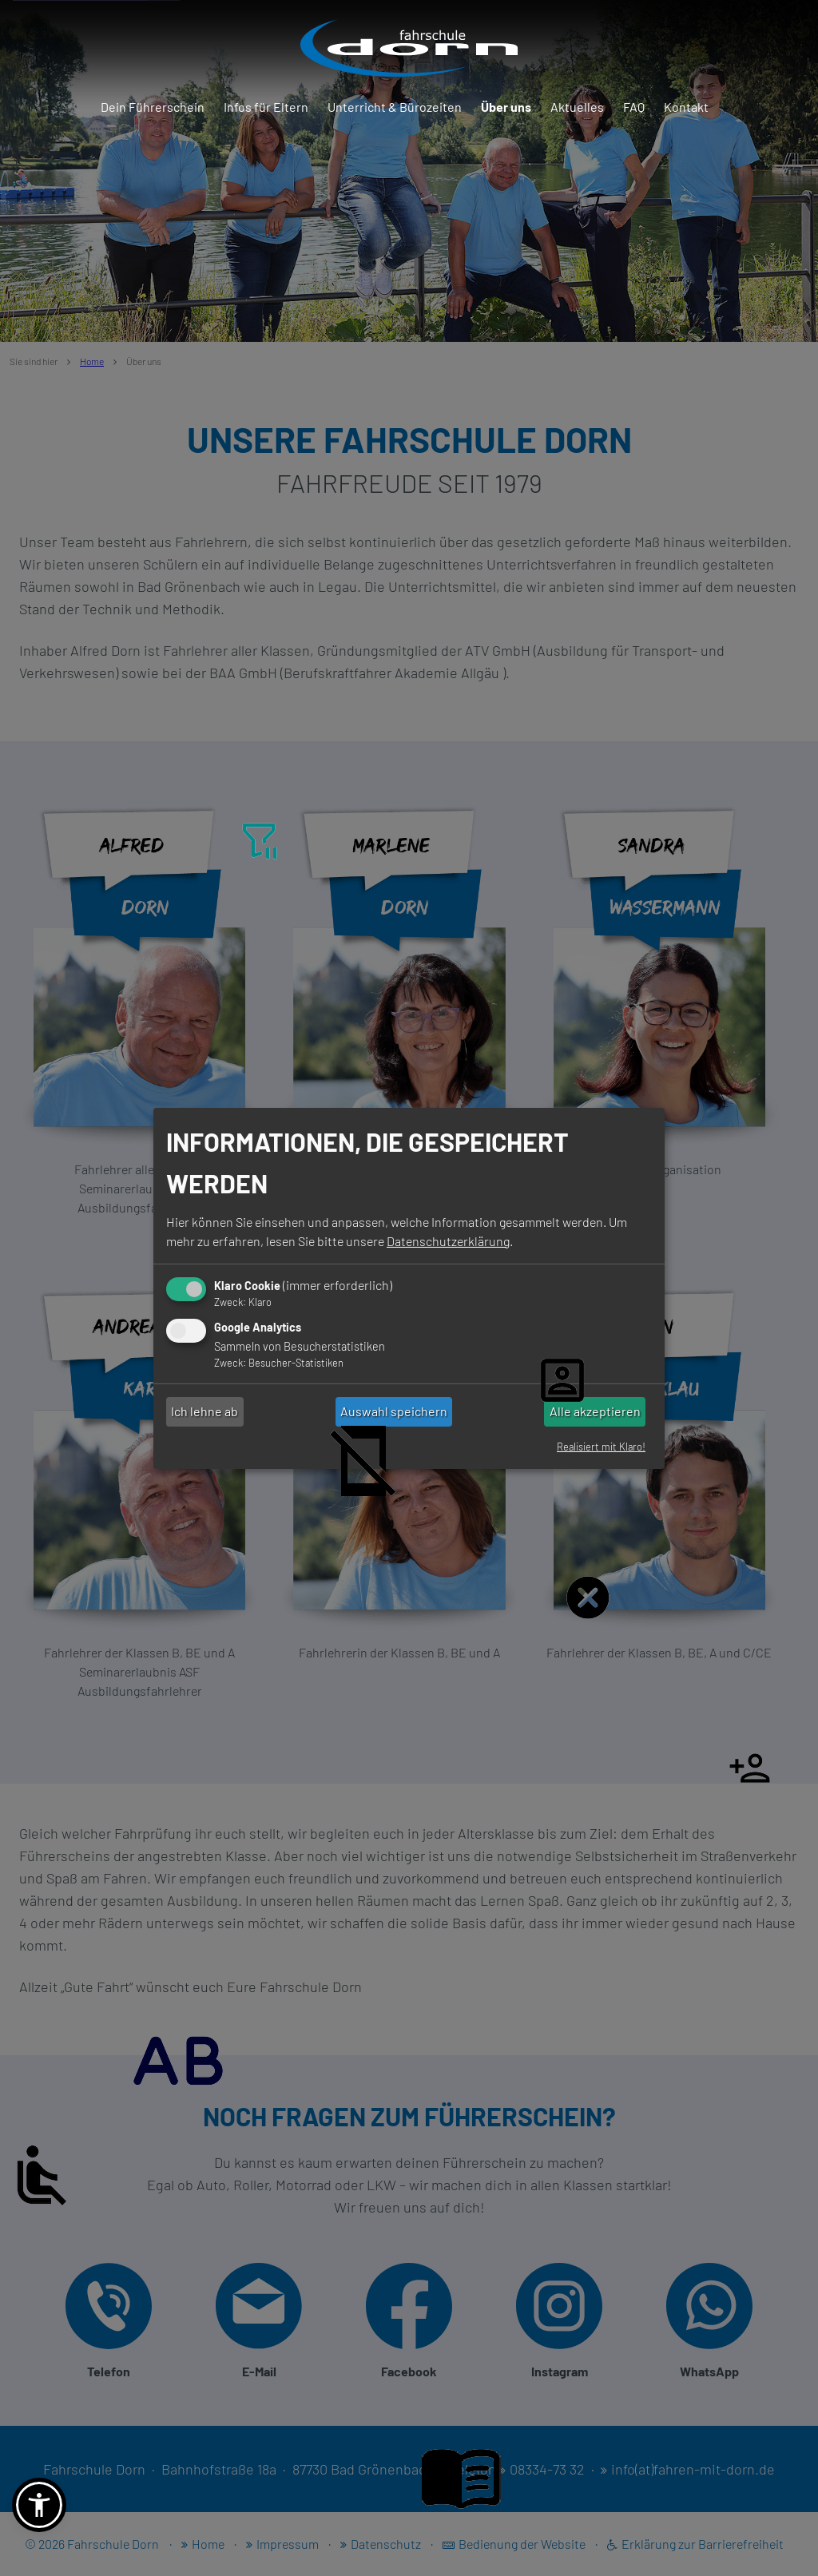 Image resolution: width=818 pixels, height=2576 pixels. What do you see at coordinates (588, 1598) in the screenshot?
I see `cancel or close the current action` at bounding box center [588, 1598].